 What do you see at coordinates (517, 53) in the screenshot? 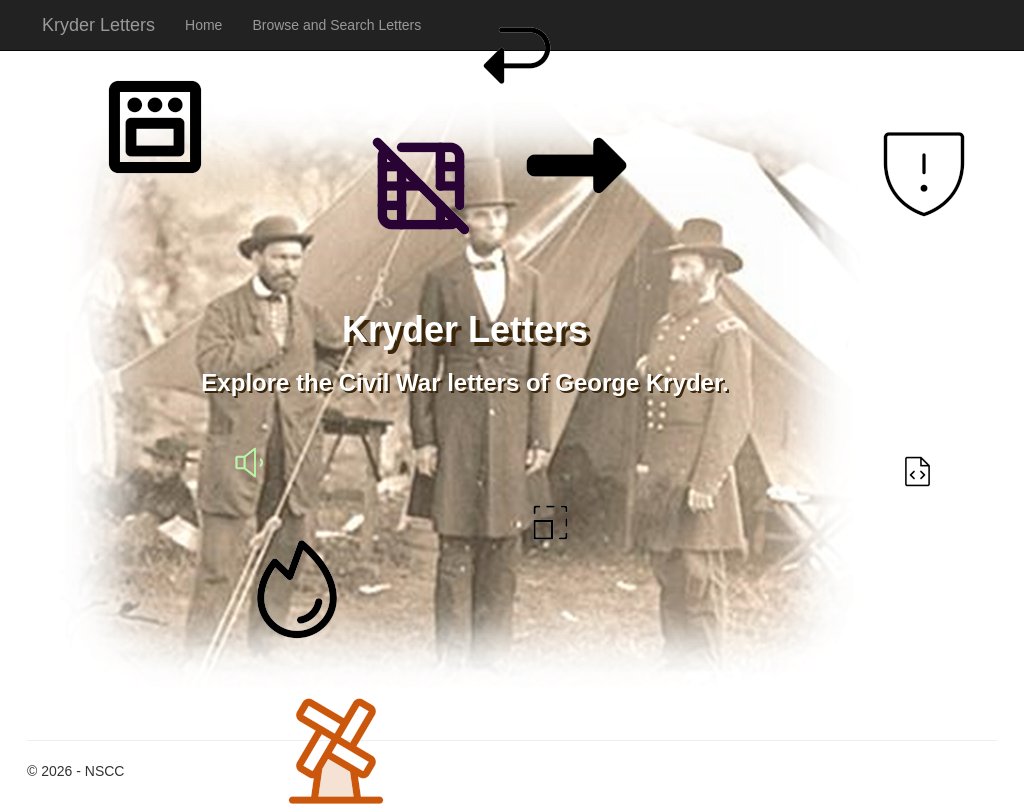
I see `undo or go back to previous state` at bounding box center [517, 53].